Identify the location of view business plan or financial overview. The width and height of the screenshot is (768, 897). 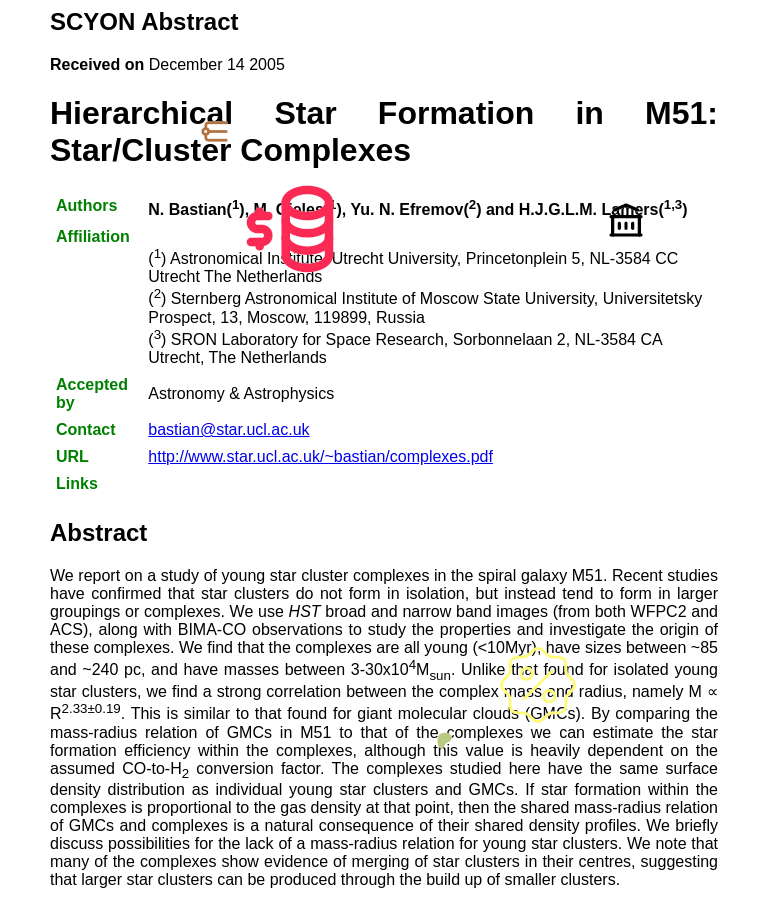
(290, 229).